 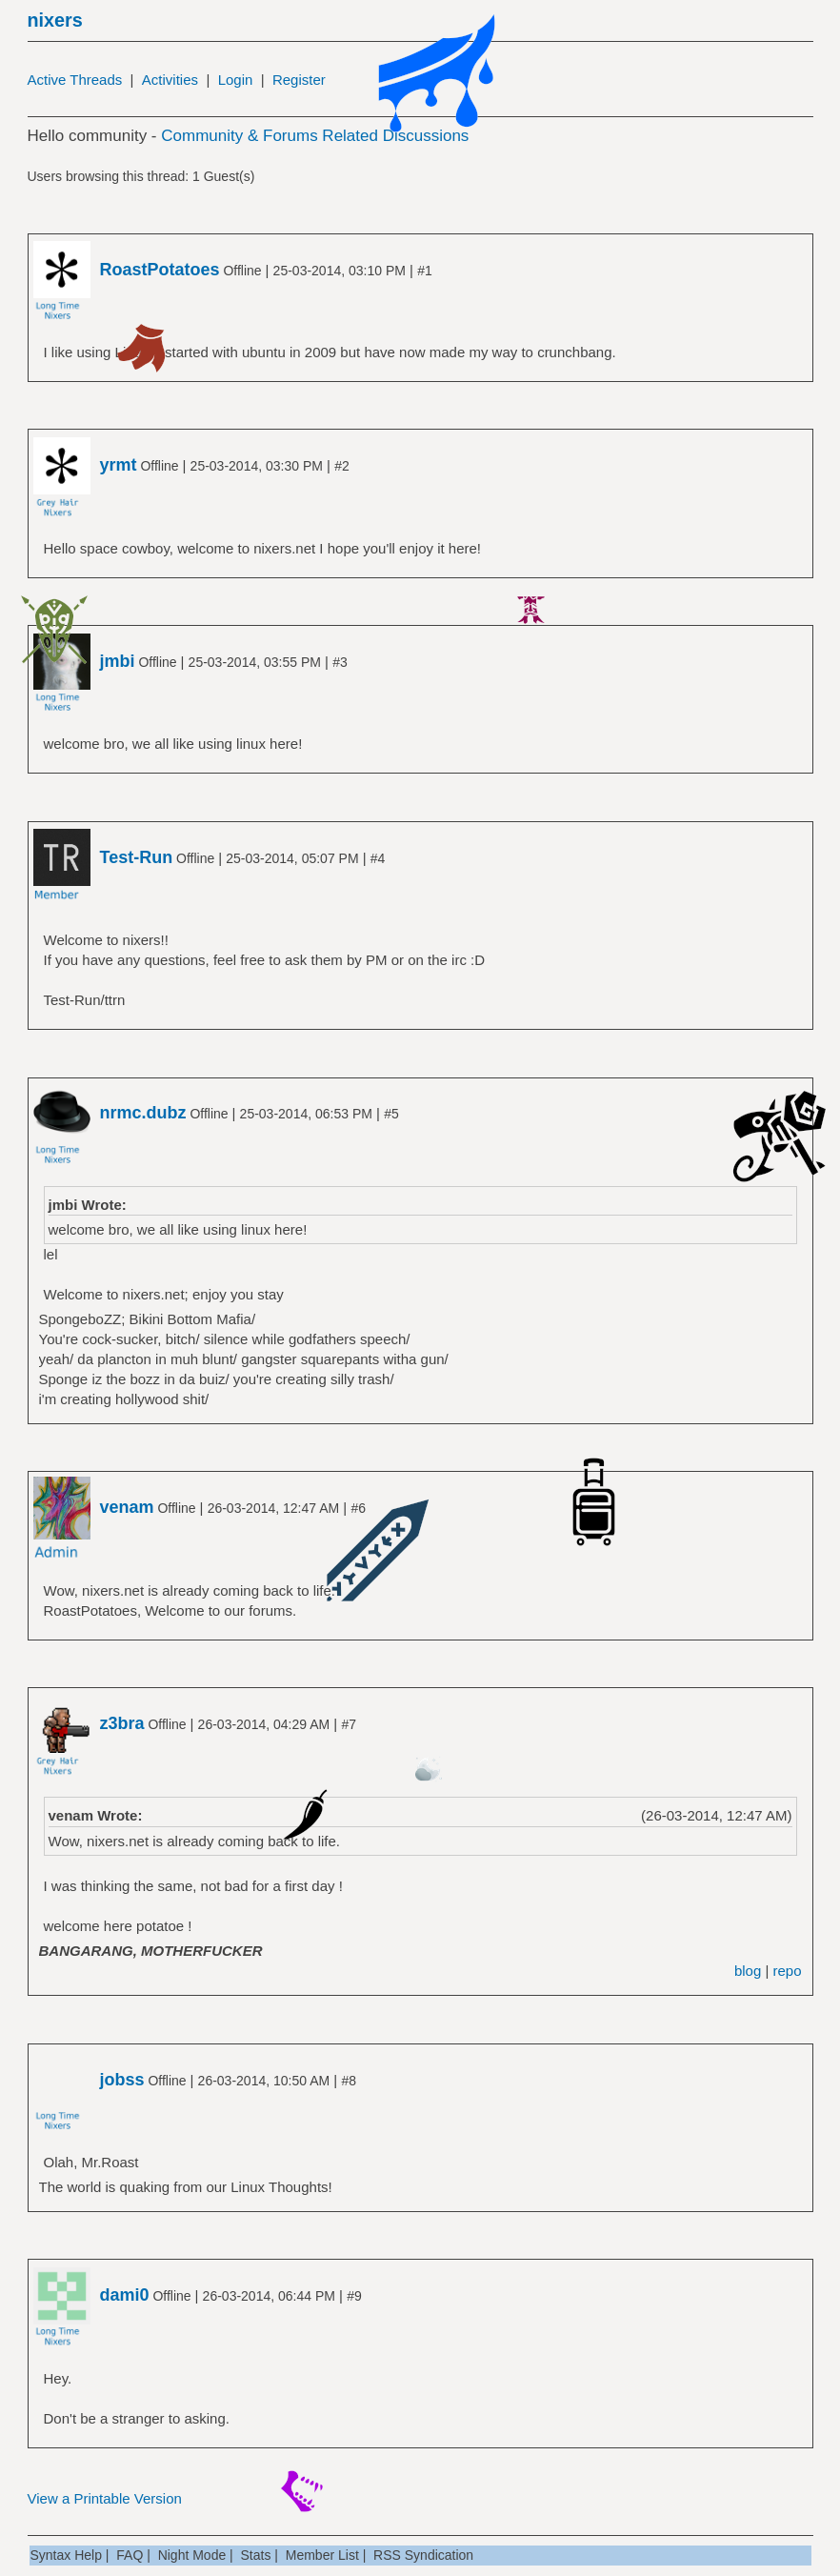 What do you see at coordinates (141, 349) in the screenshot?
I see `equip a cape or cloak item` at bounding box center [141, 349].